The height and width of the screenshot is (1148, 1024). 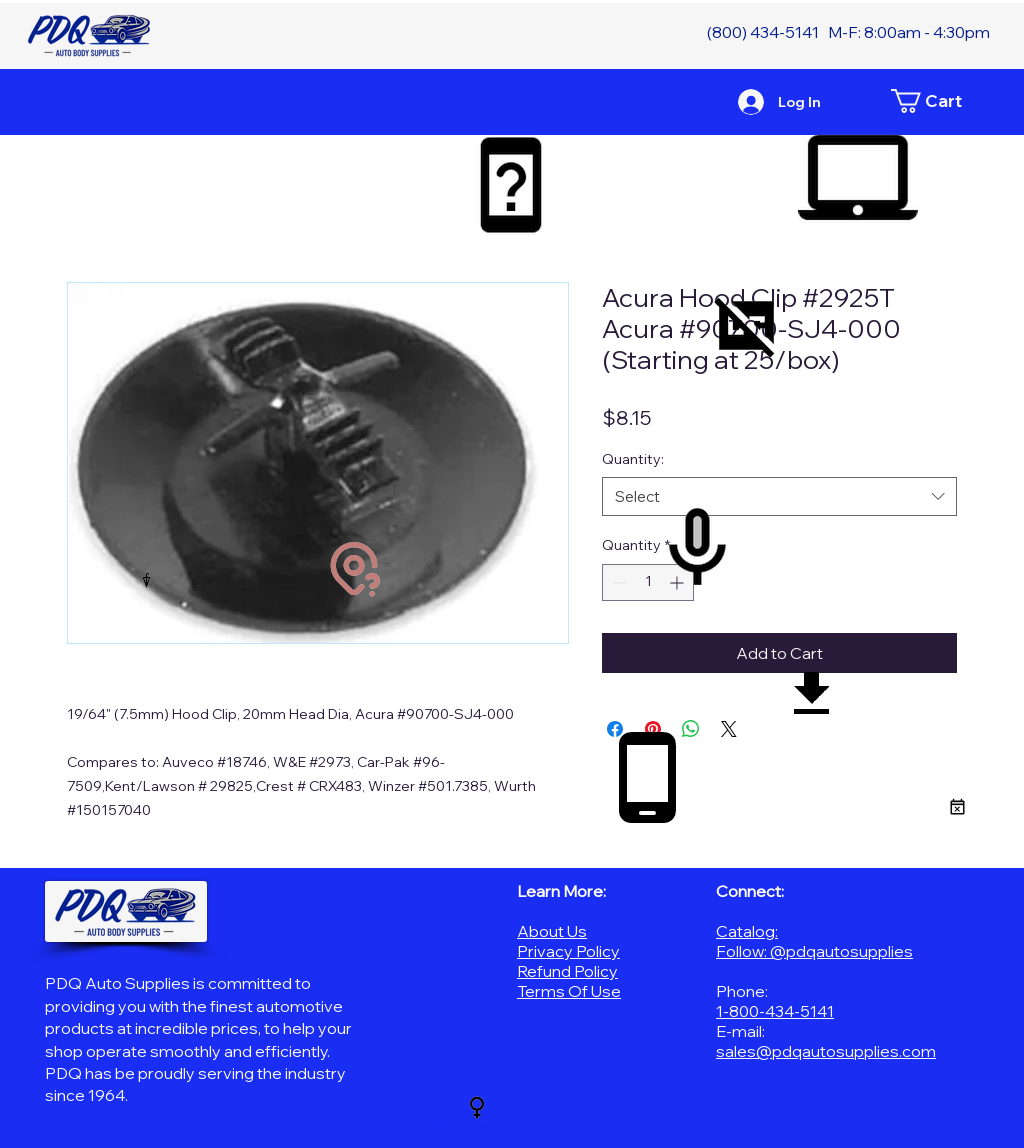 What do you see at coordinates (146, 580) in the screenshot?
I see `indicates rainy weather conditions` at bounding box center [146, 580].